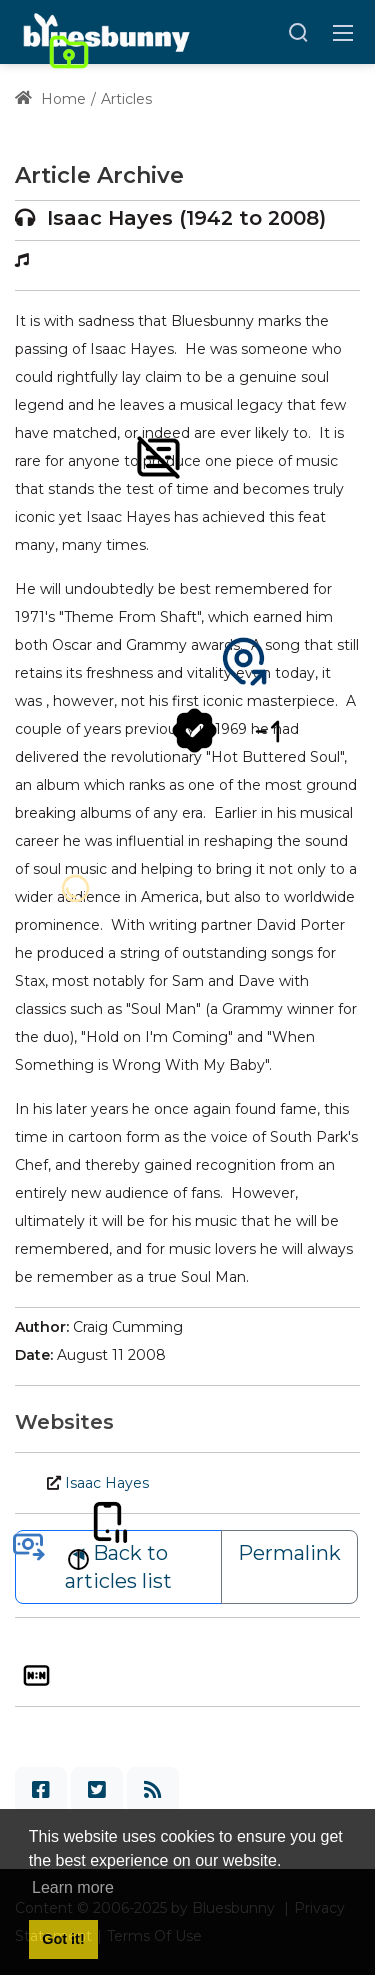 This screenshot has width=375, height=1975. I want to click on verified account or official badge, so click(194, 730).